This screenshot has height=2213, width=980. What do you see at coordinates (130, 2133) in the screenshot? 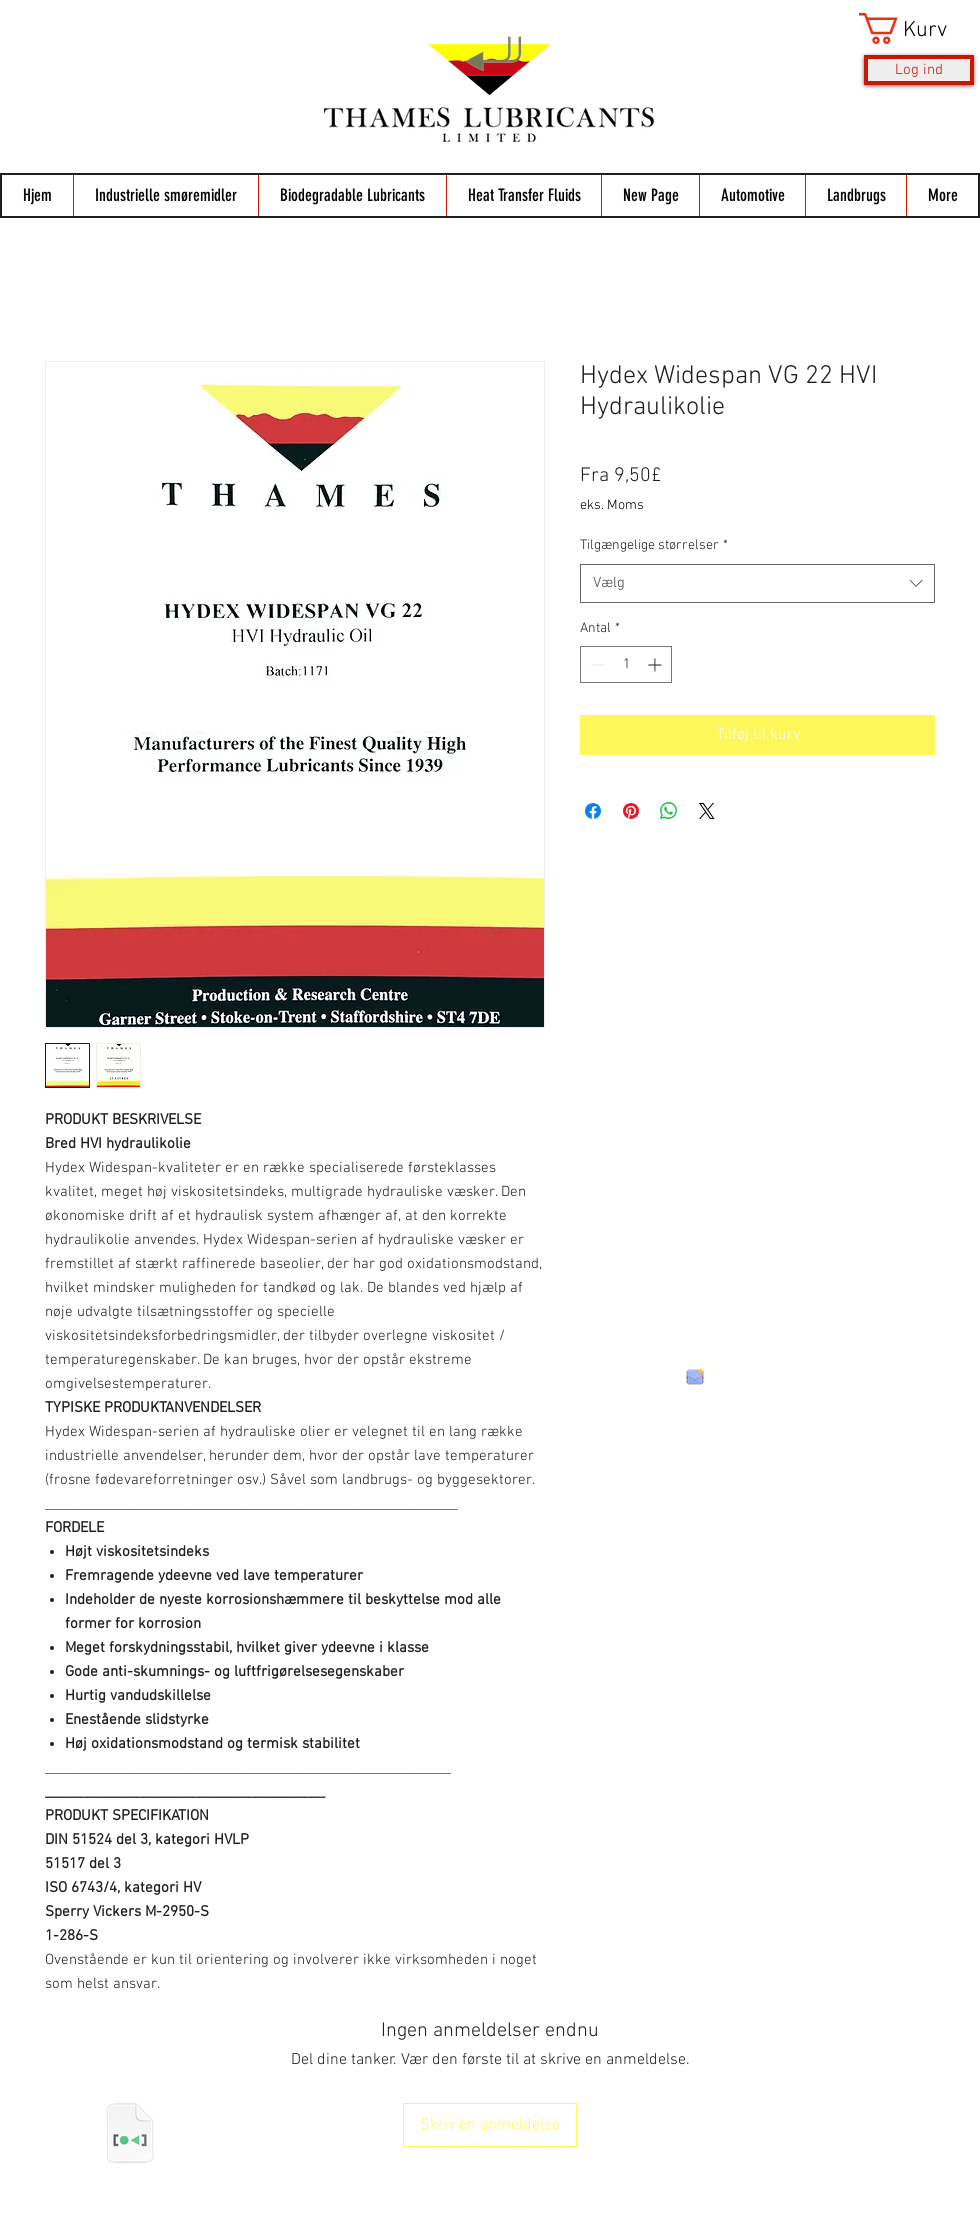
I see `a systemd unit configuration file` at bounding box center [130, 2133].